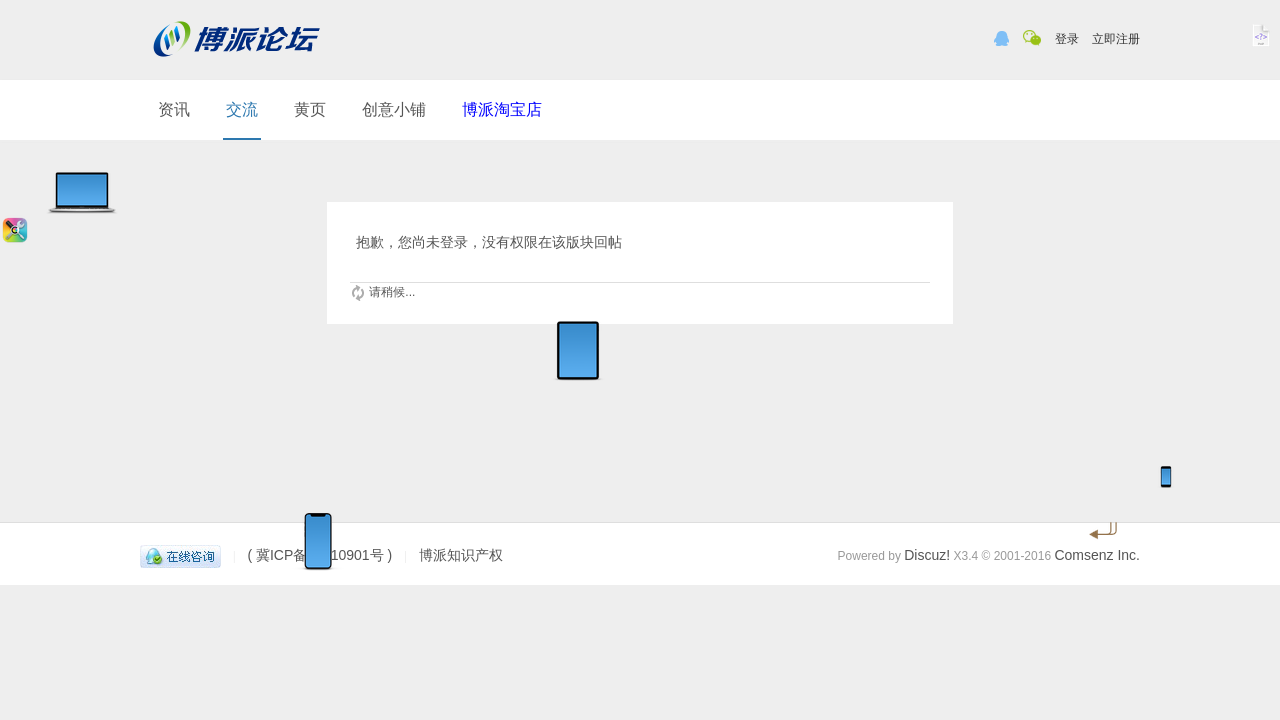  I want to click on open ColorSync Utility to manage color profiles, so click(15, 230).